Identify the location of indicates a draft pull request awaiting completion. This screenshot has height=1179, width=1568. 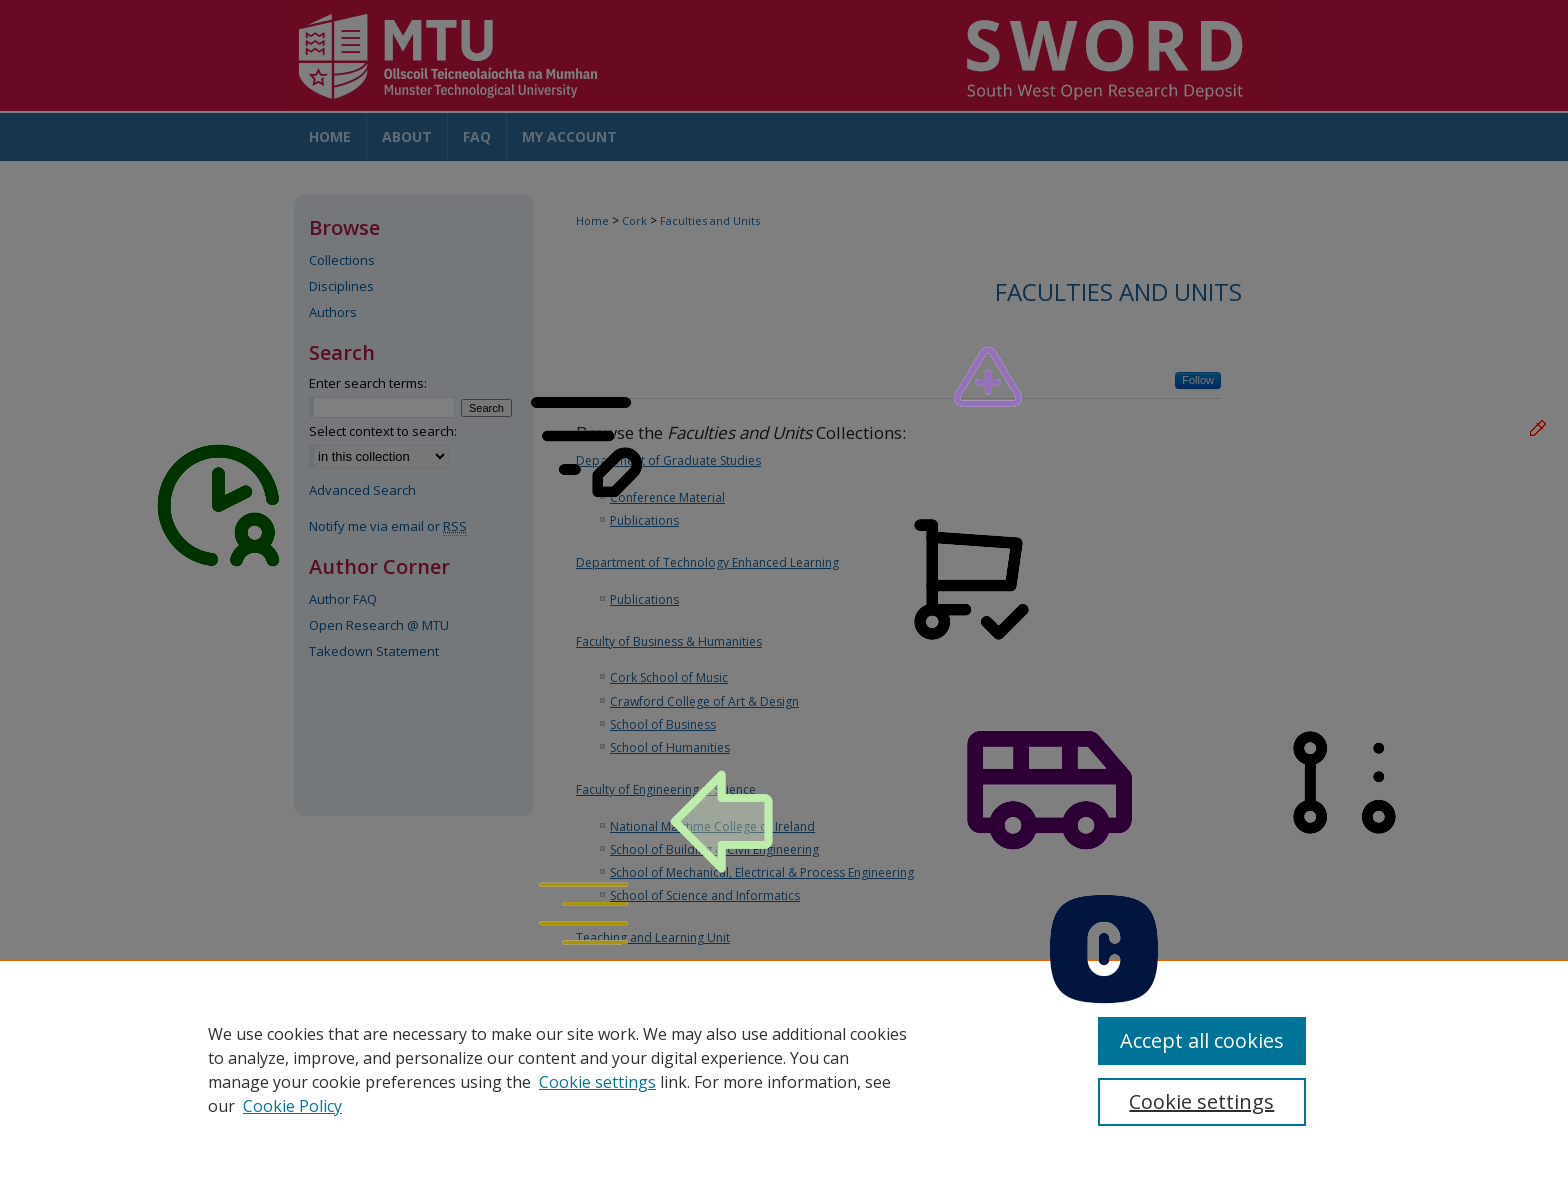
(1344, 782).